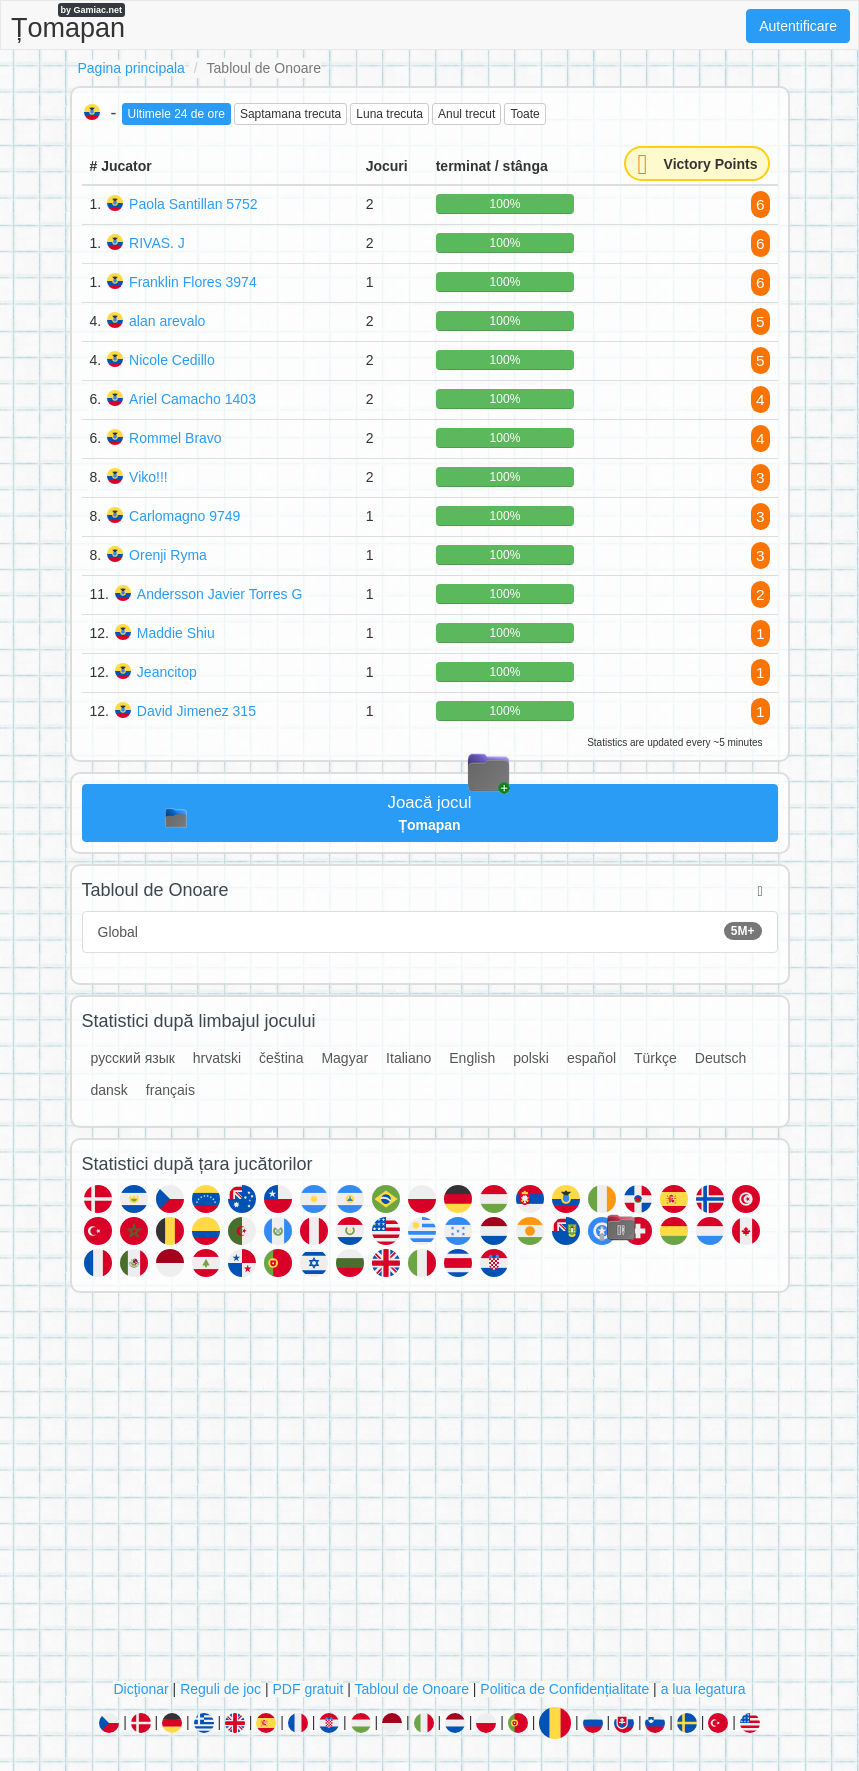  I want to click on open templates folder, so click(621, 1227).